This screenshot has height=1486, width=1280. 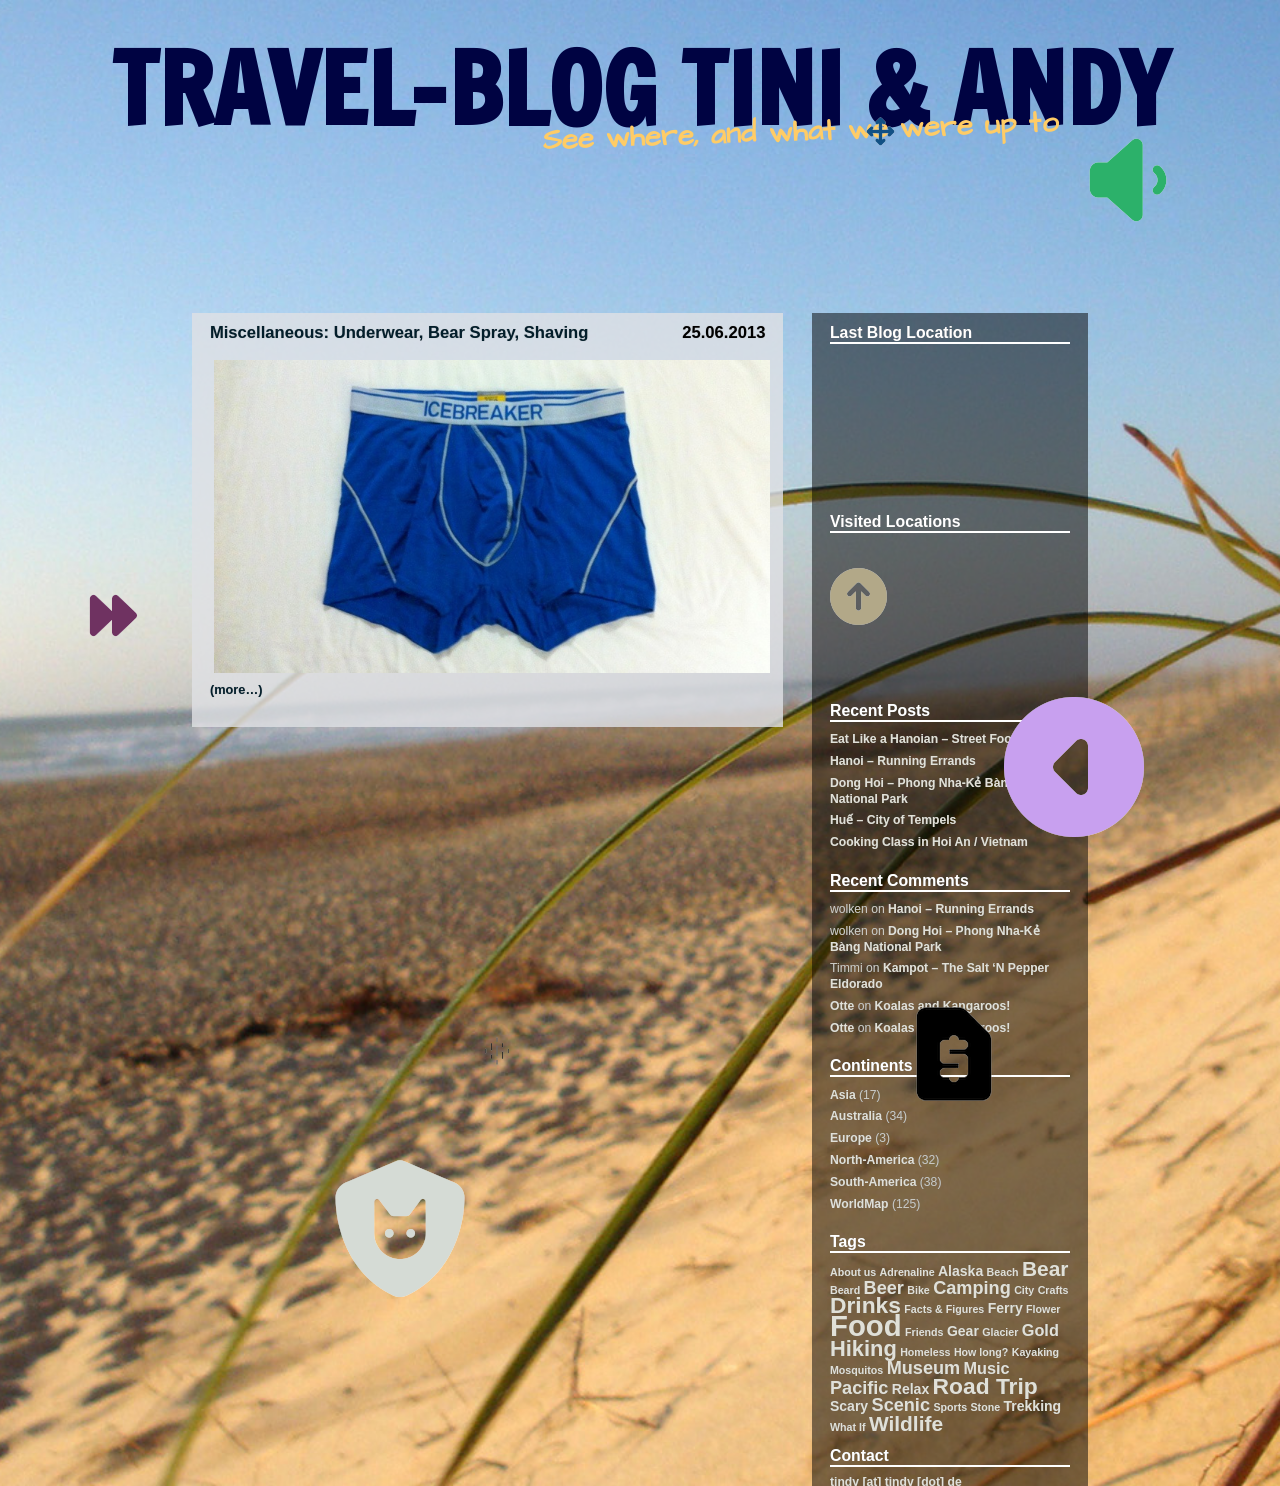 What do you see at coordinates (400, 1229) in the screenshot?
I see `pet protection or insurance services` at bounding box center [400, 1229].